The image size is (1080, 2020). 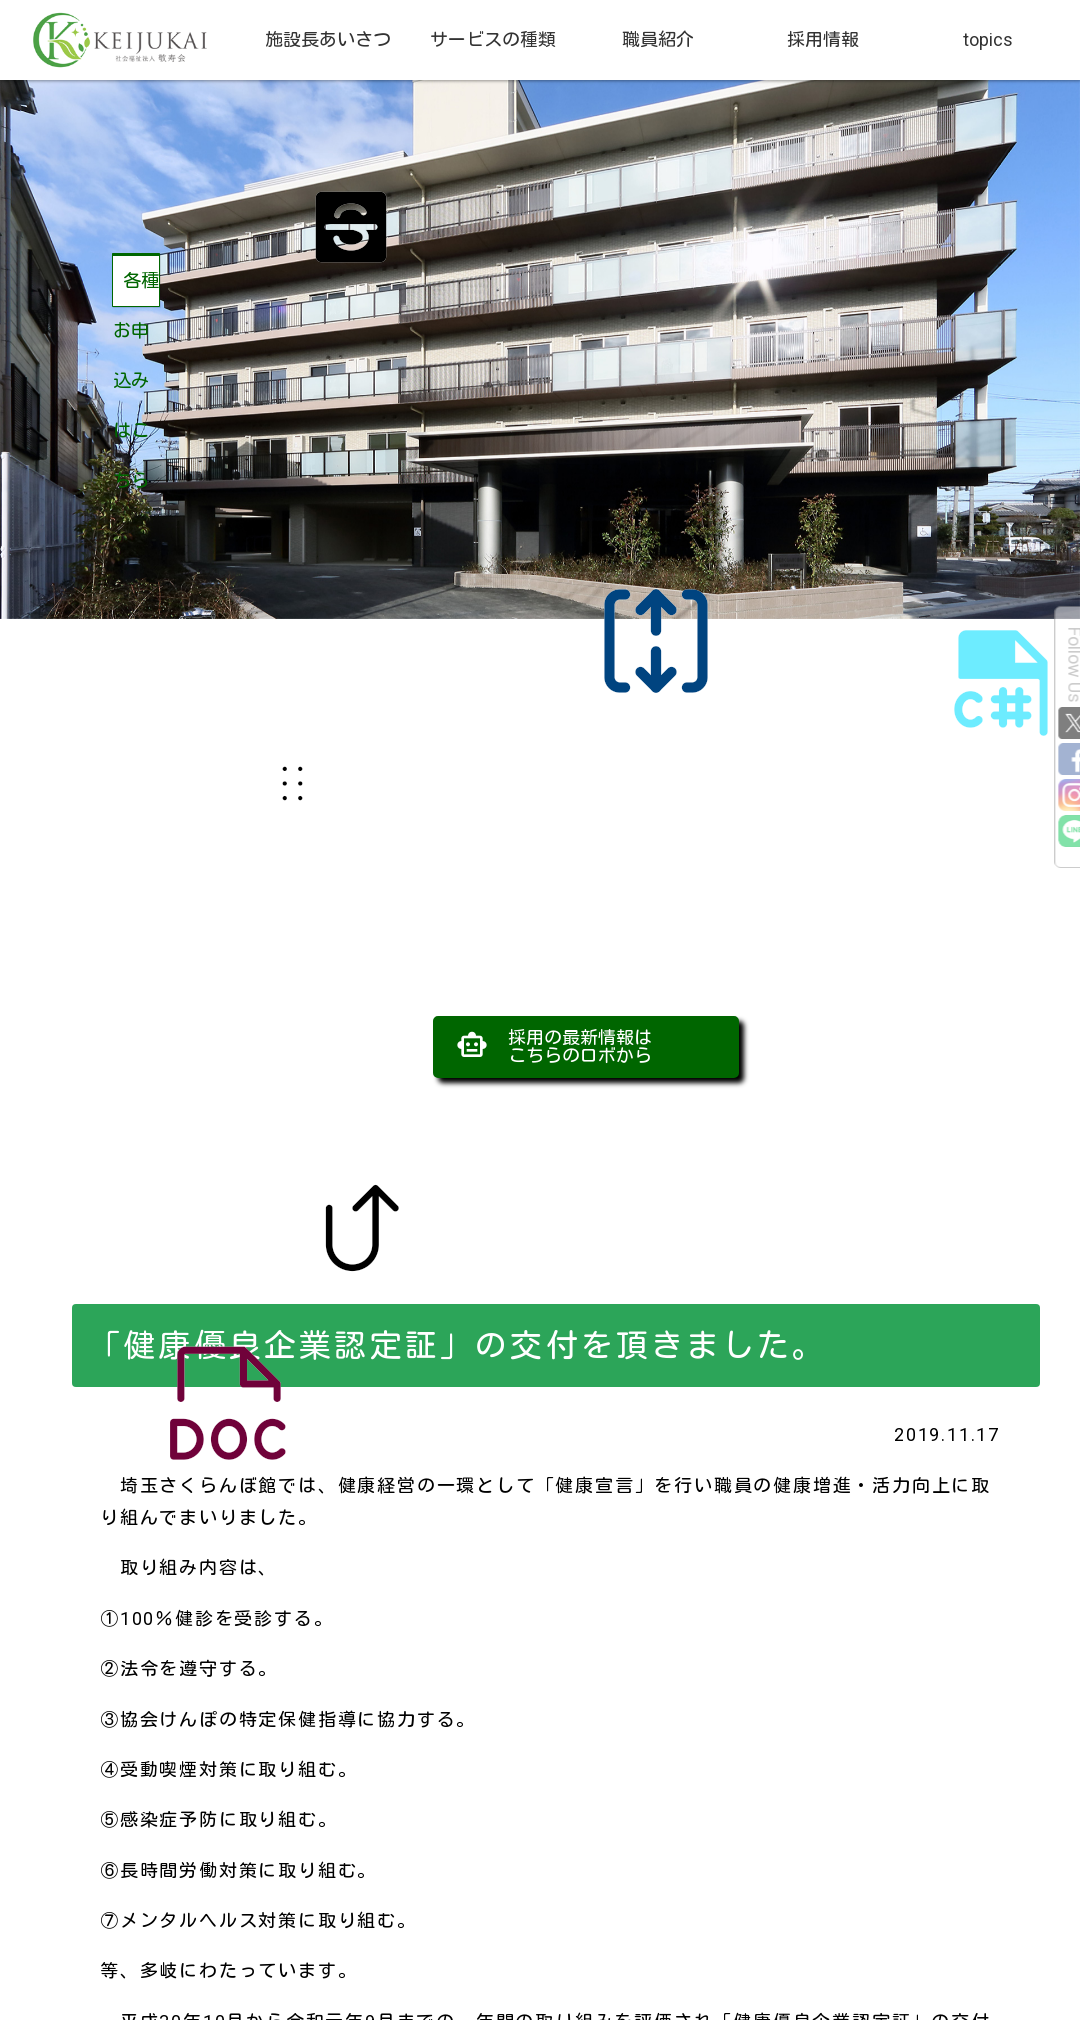 I want to click on open a document file, so click(x=229, y=1408).